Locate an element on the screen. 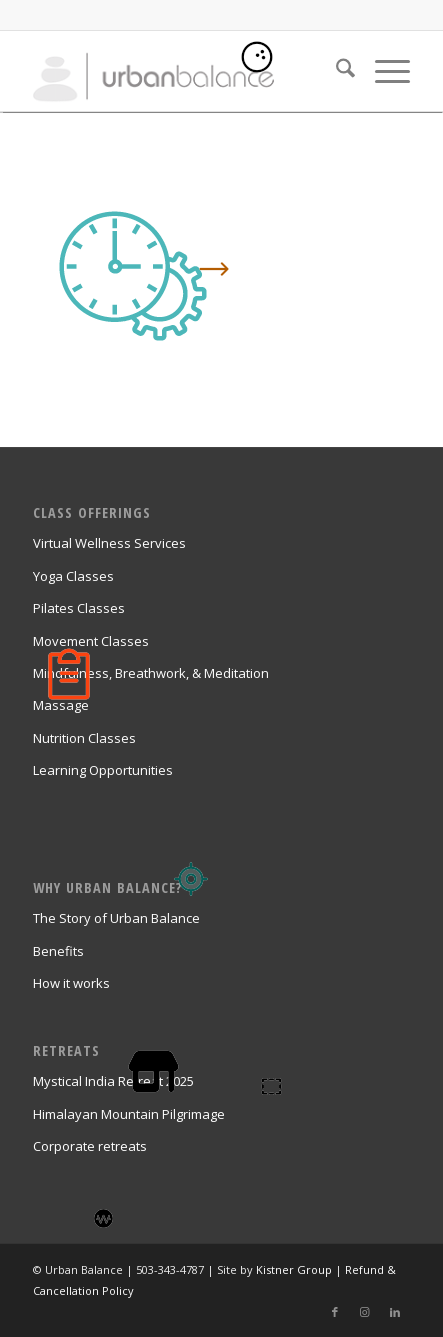  select or define a region is located at coordinates (271, 1086).